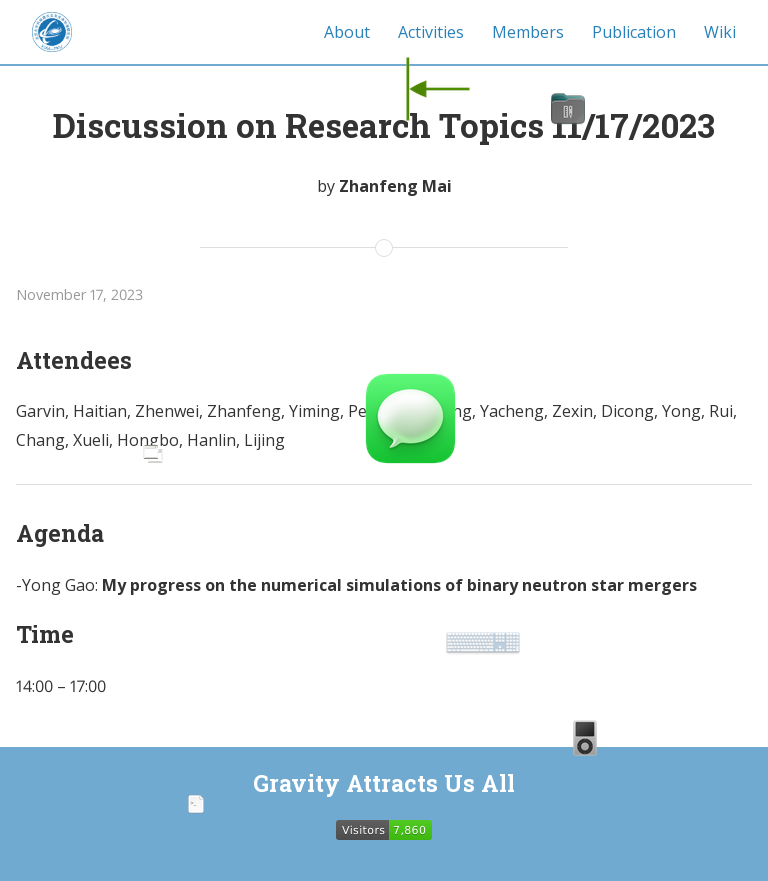 The height and width of the screenshot is (881, 768). Describe the element at coordinates (153, 454) in the screenshot. I see `access window management settings` at that location.